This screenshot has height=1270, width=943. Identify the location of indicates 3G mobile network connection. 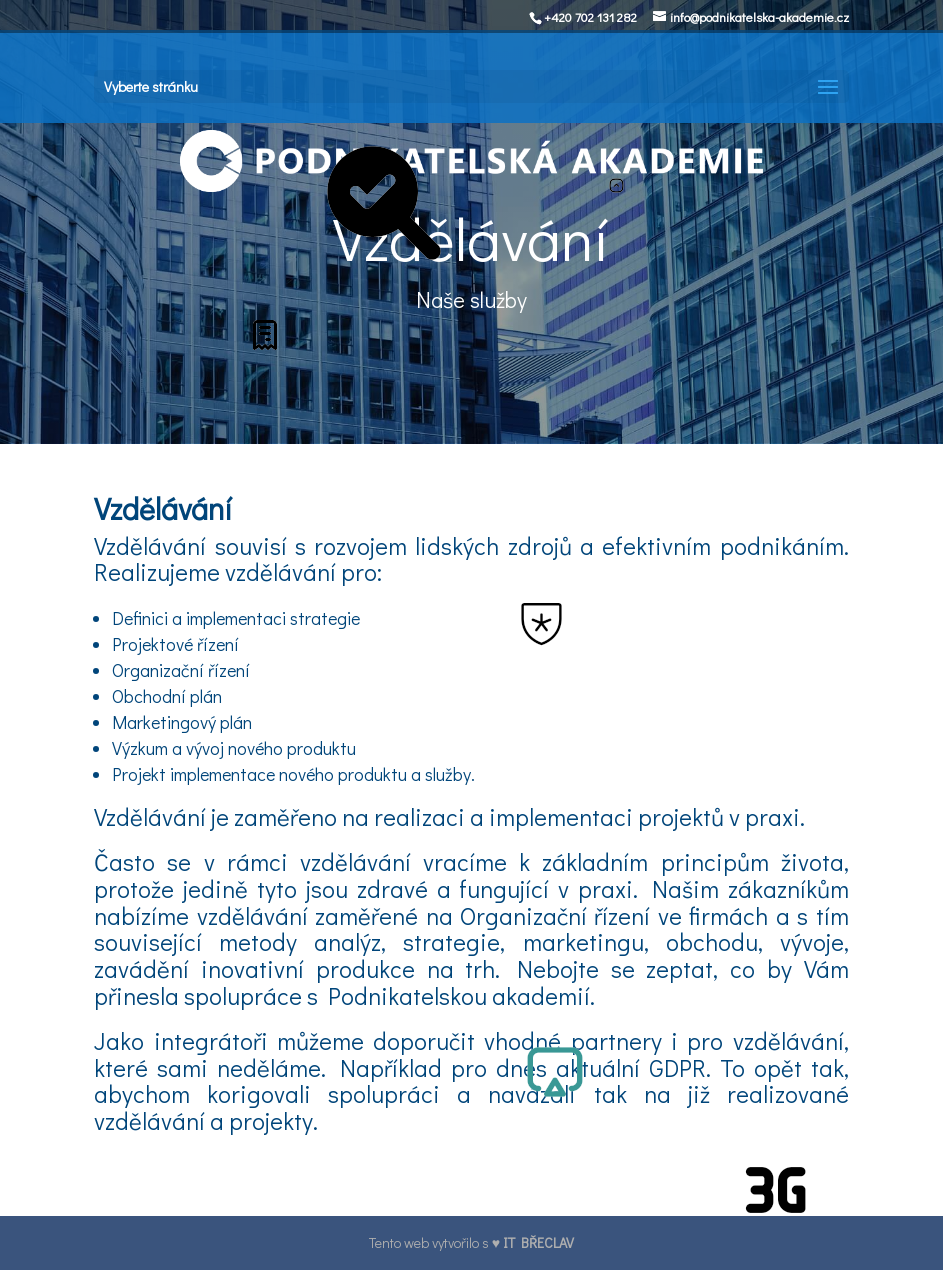
(778, 1190).